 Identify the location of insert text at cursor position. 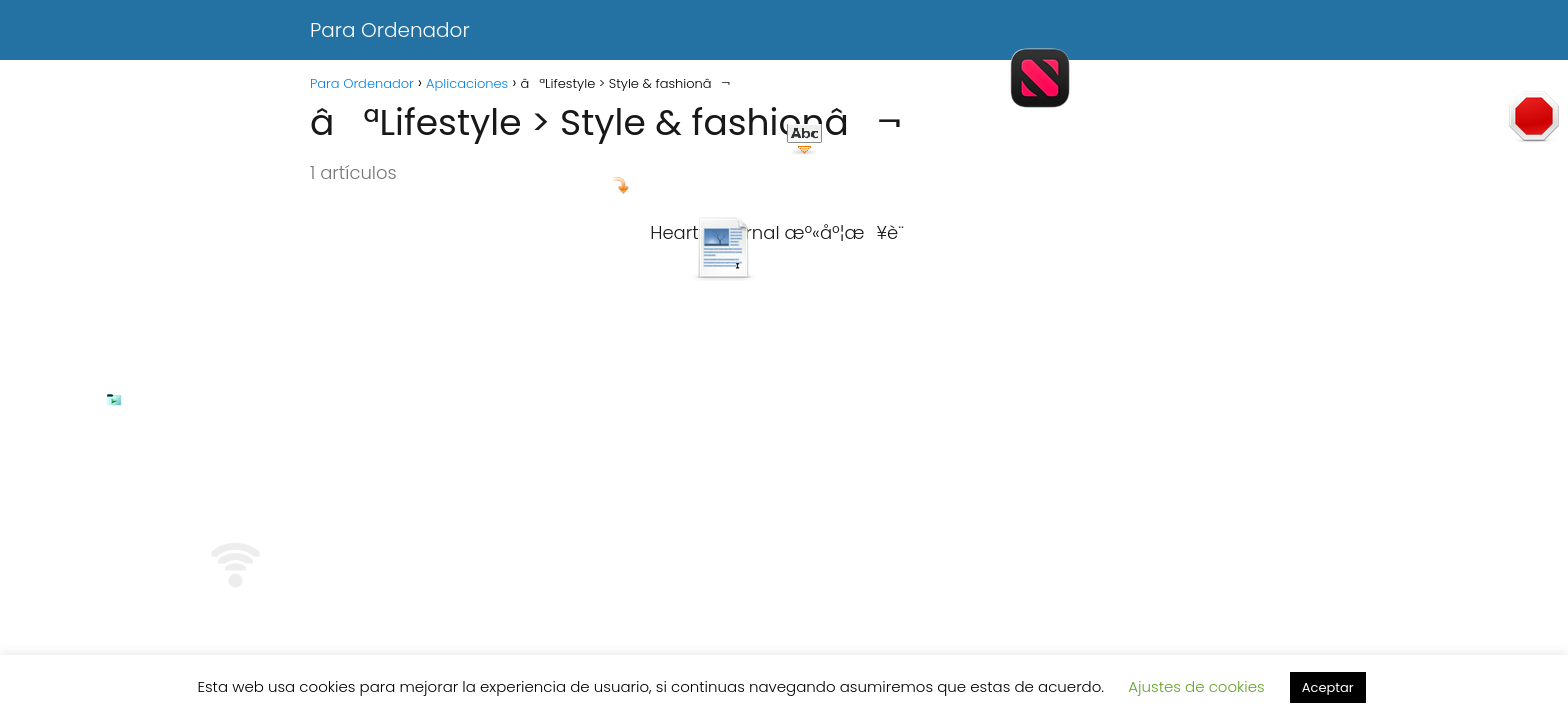
(804, 137).